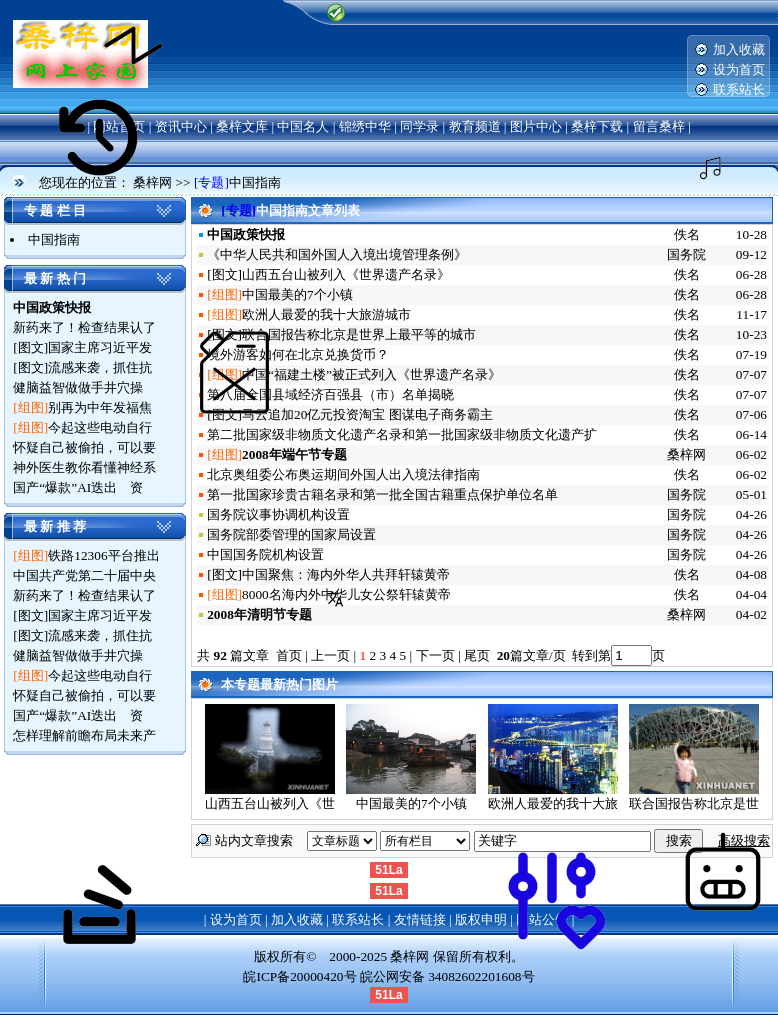 The height and width of the screenshot is (1015, 778). What do you see at coordinates (99, 137) in the screenshot?
I see `view history or recent activity` at bounding box center [99, 137].